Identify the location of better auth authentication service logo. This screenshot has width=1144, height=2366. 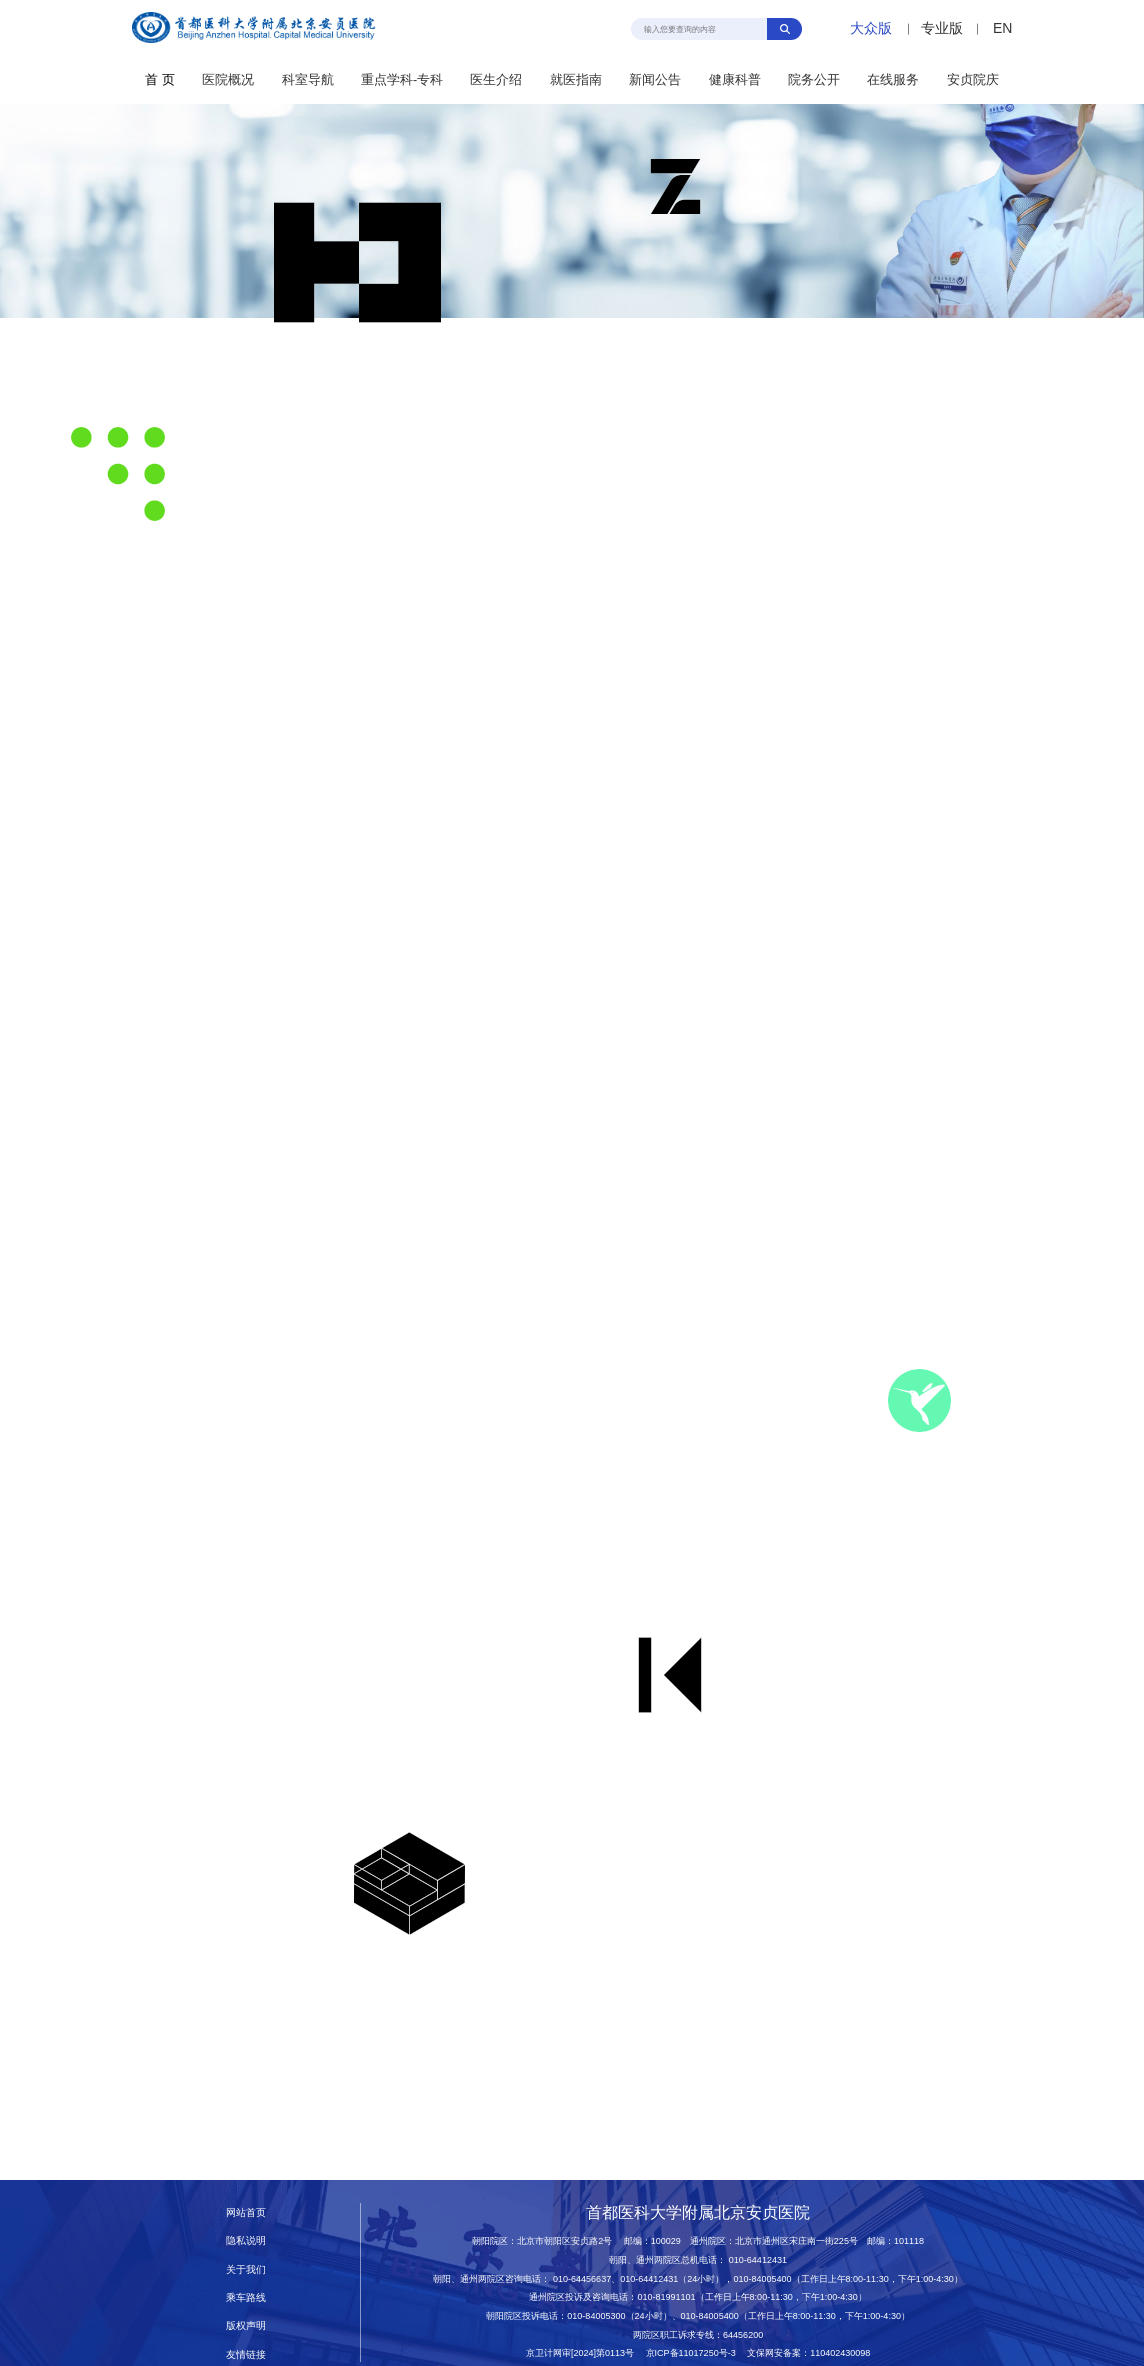
(357, 262).